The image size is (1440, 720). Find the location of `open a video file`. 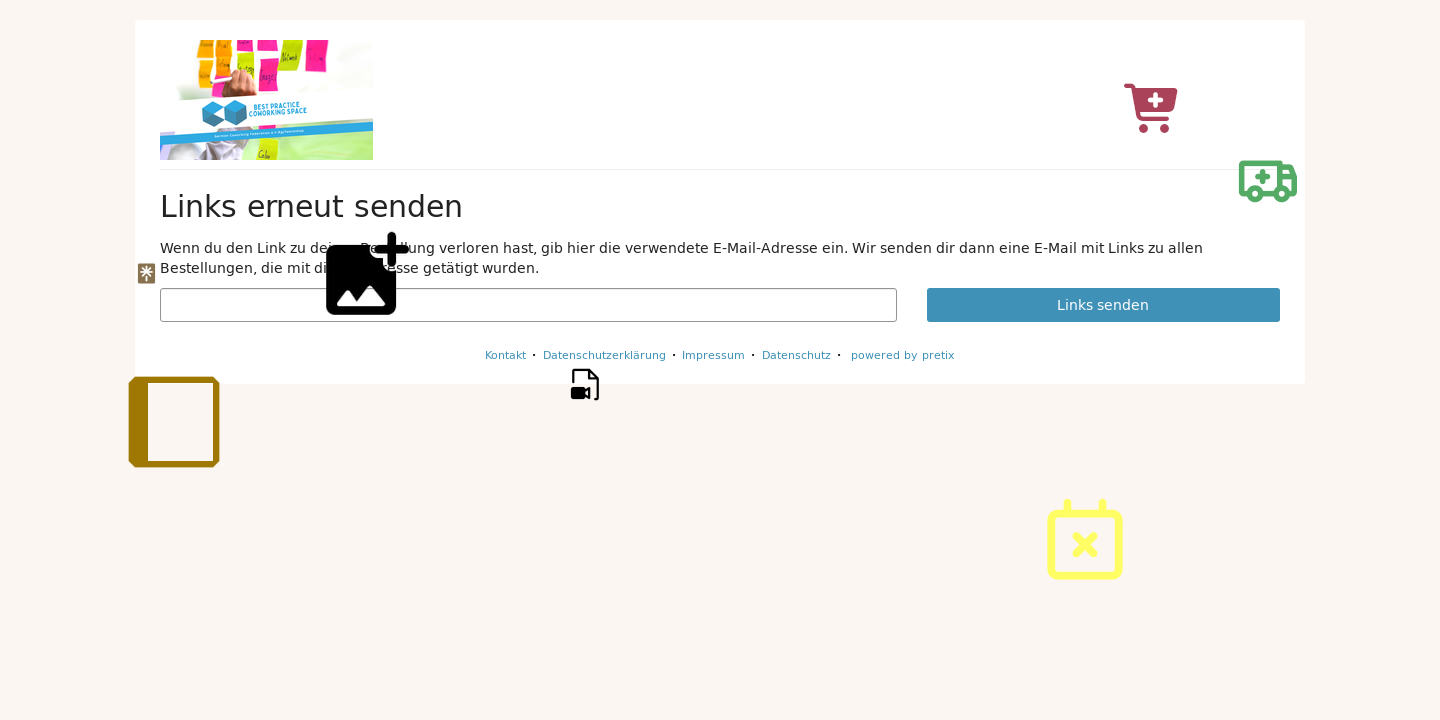

open a video file is located at coordinates (585, 384).